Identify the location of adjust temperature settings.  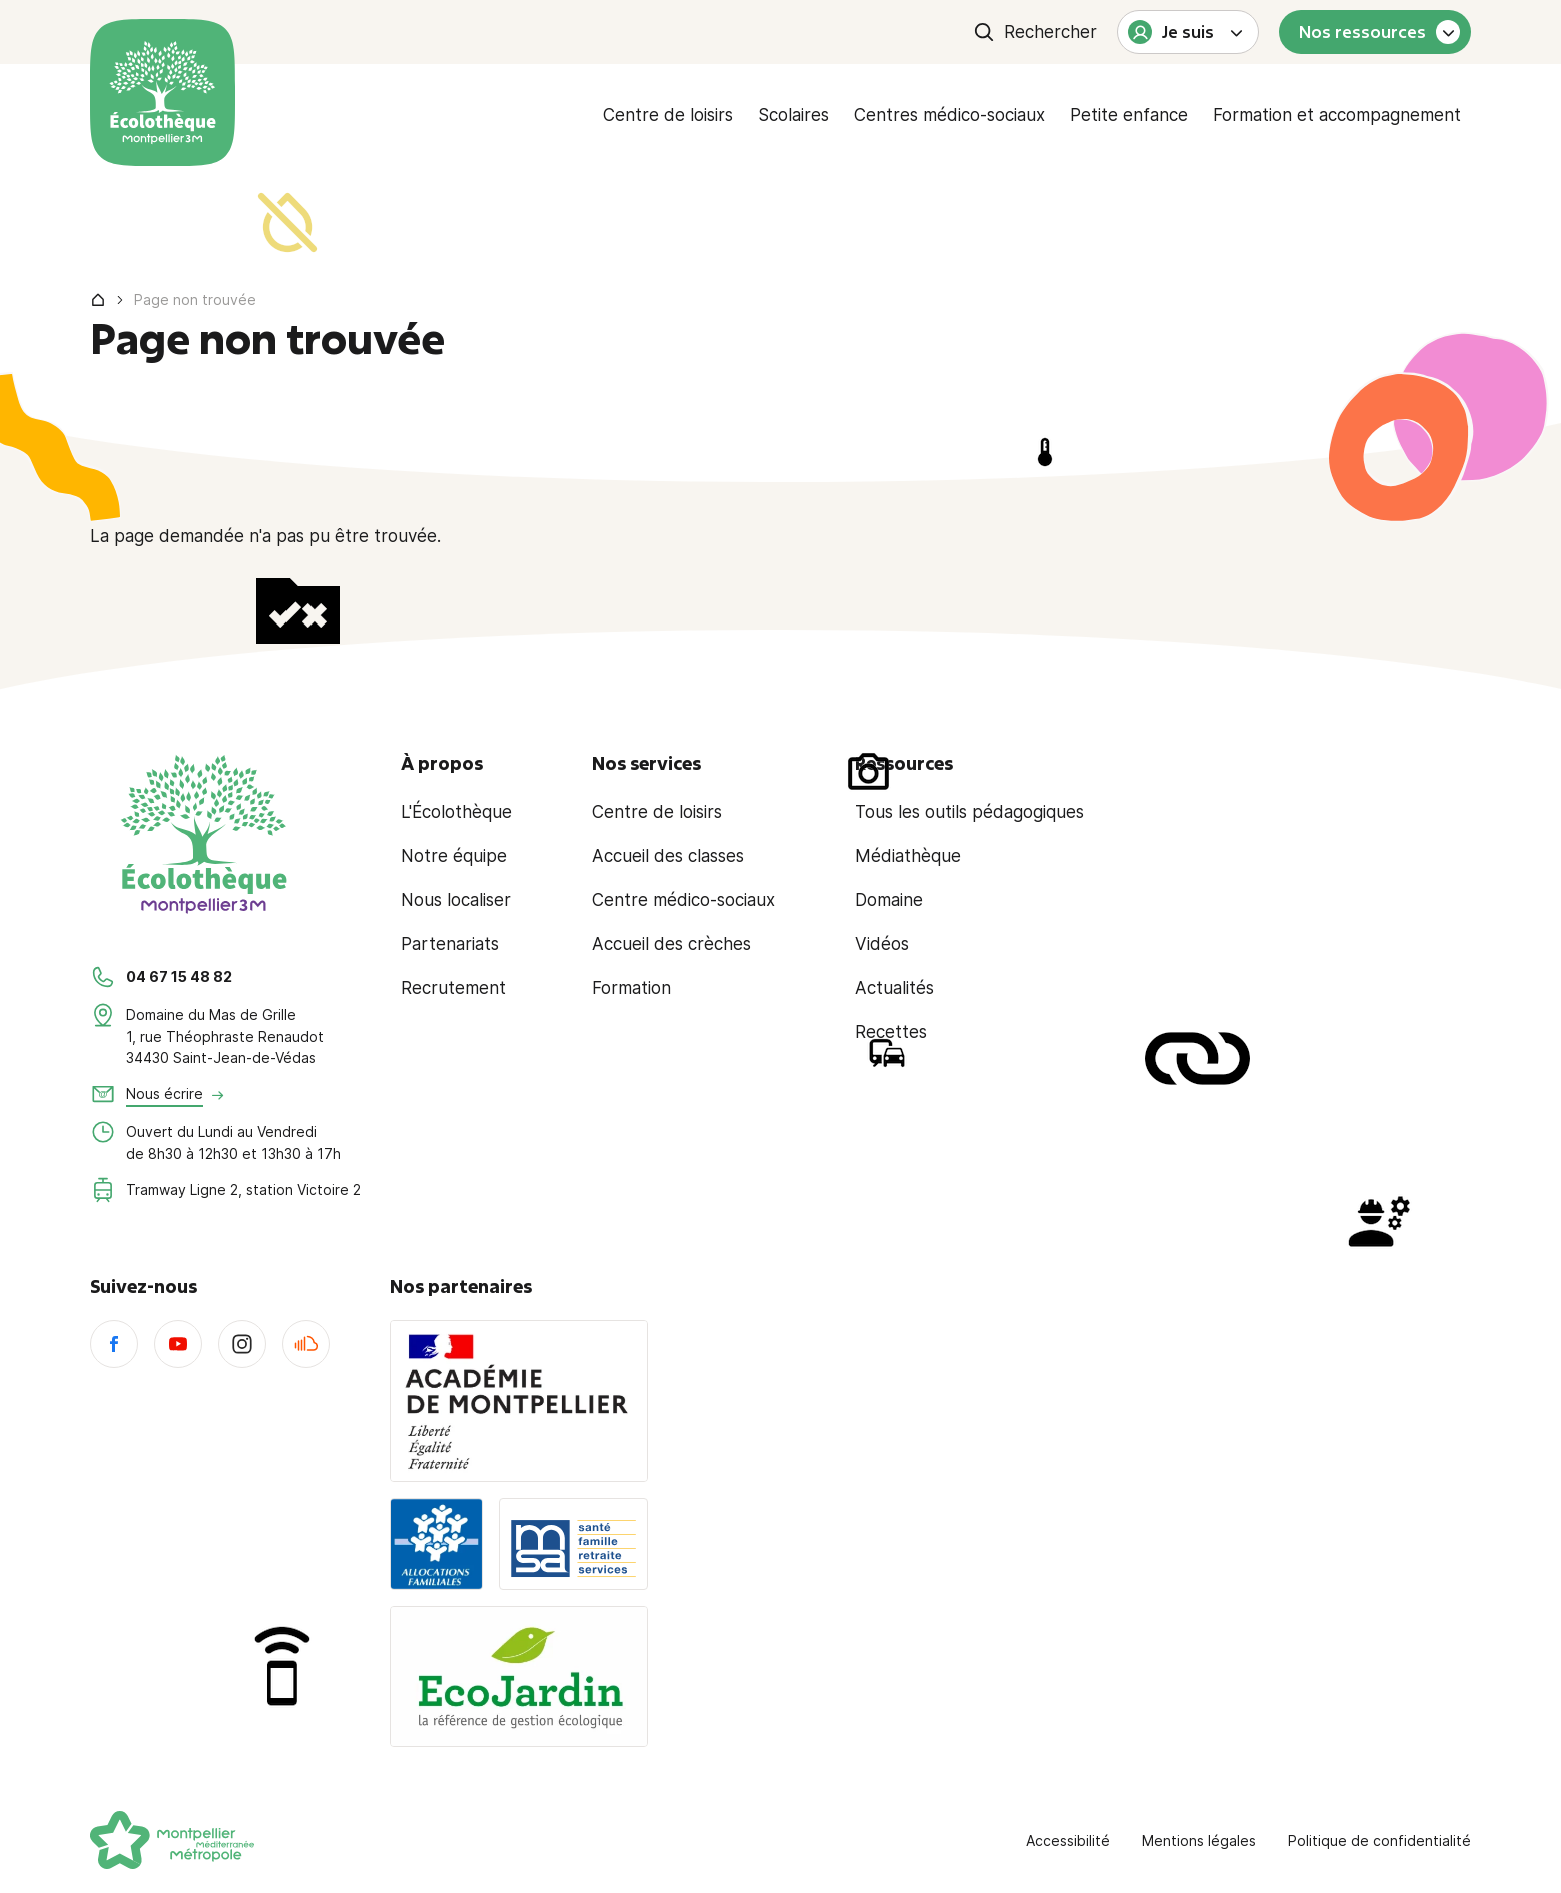
(1045, 452).